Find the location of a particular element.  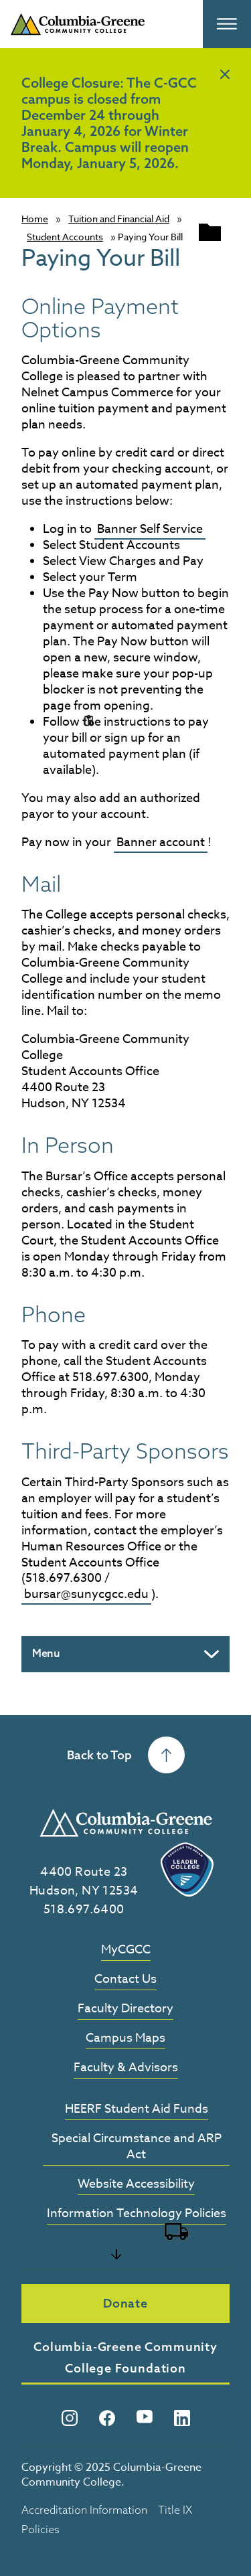

scroll down or view more content is located at coordinates (116, 2255).